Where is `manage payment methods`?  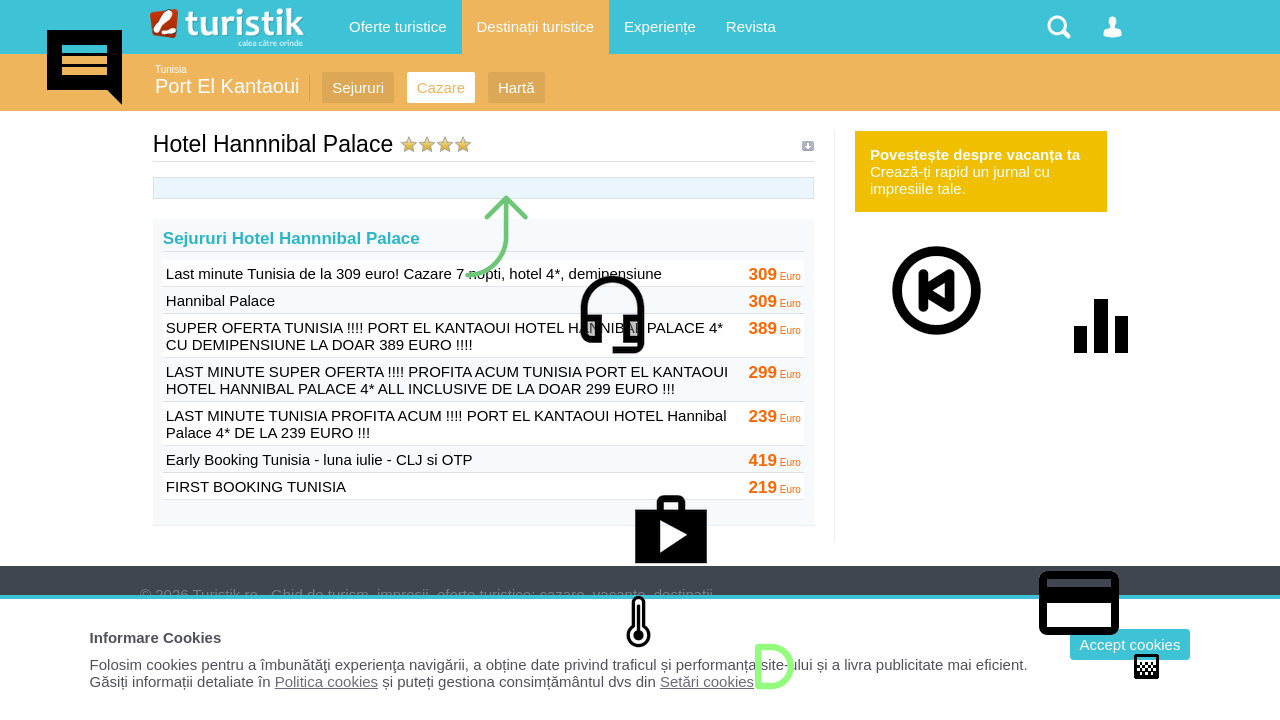 manage payment methods is located at coordinates (1079, 603).